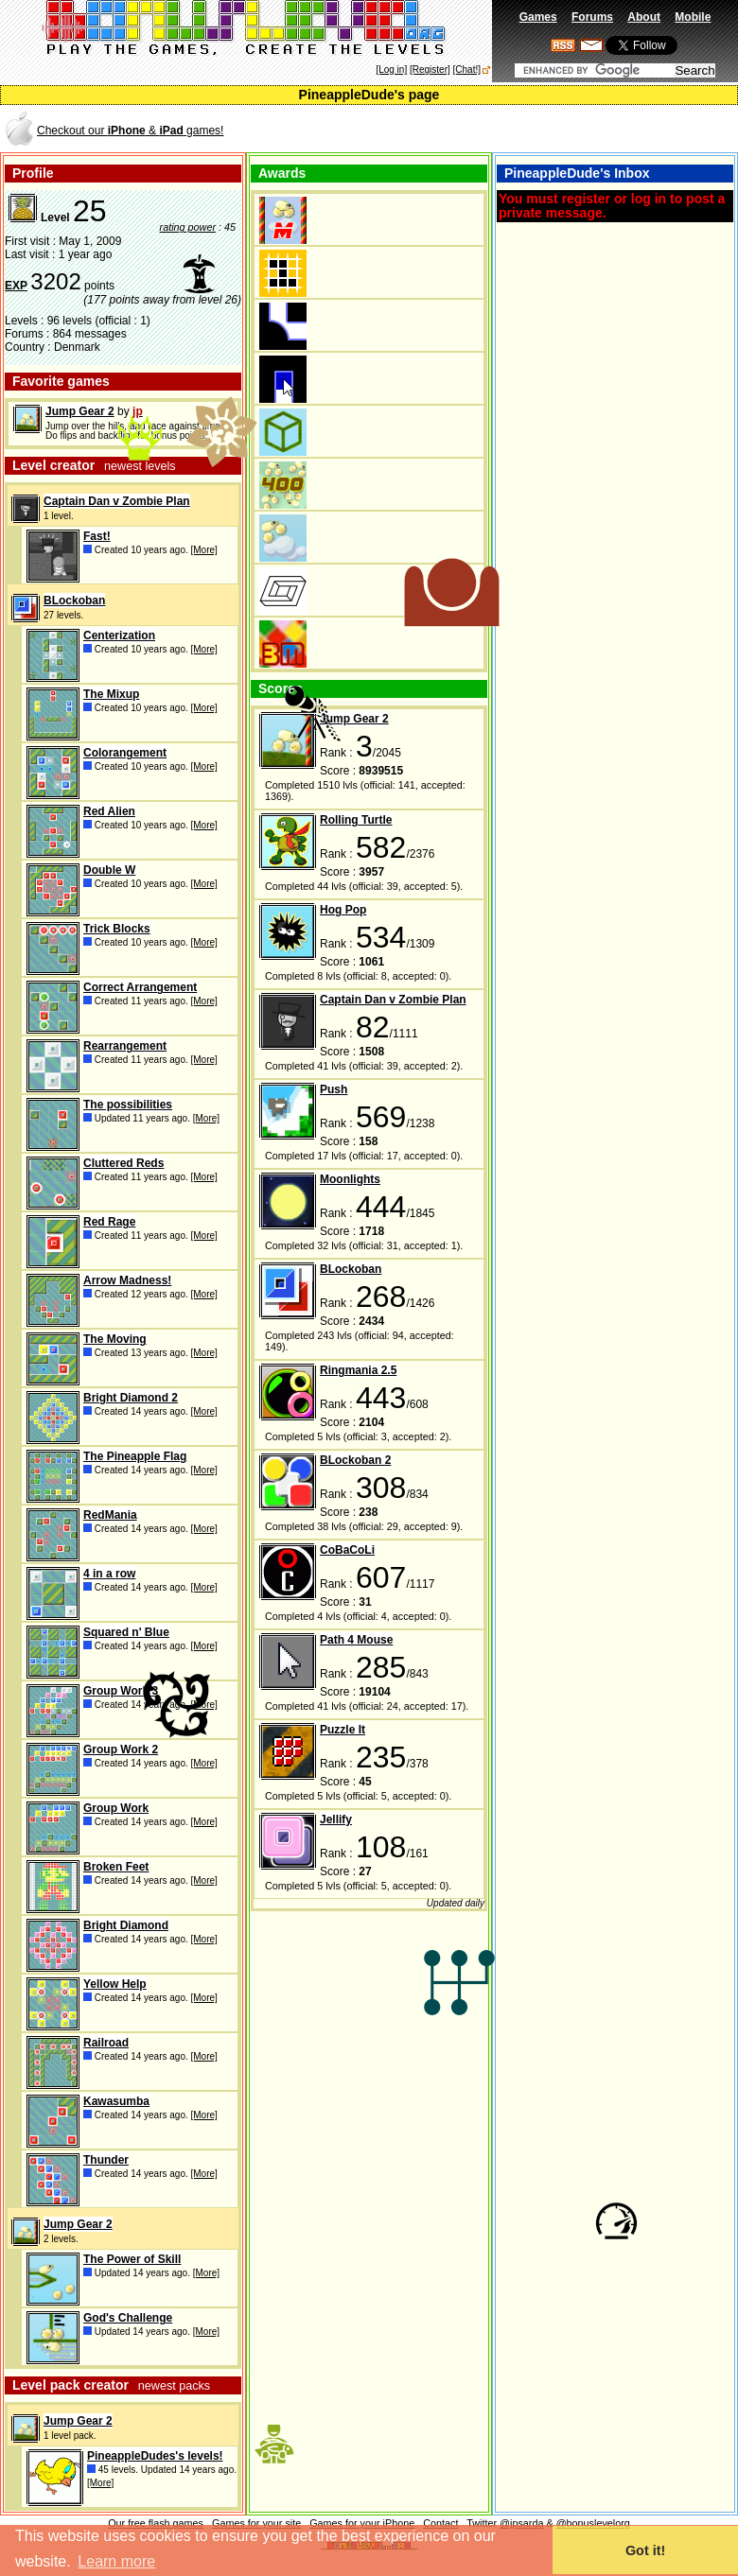  Describe the element at coordinates (63, 27) in the screenshot. I see `audio or sound is currently playing` at that location.